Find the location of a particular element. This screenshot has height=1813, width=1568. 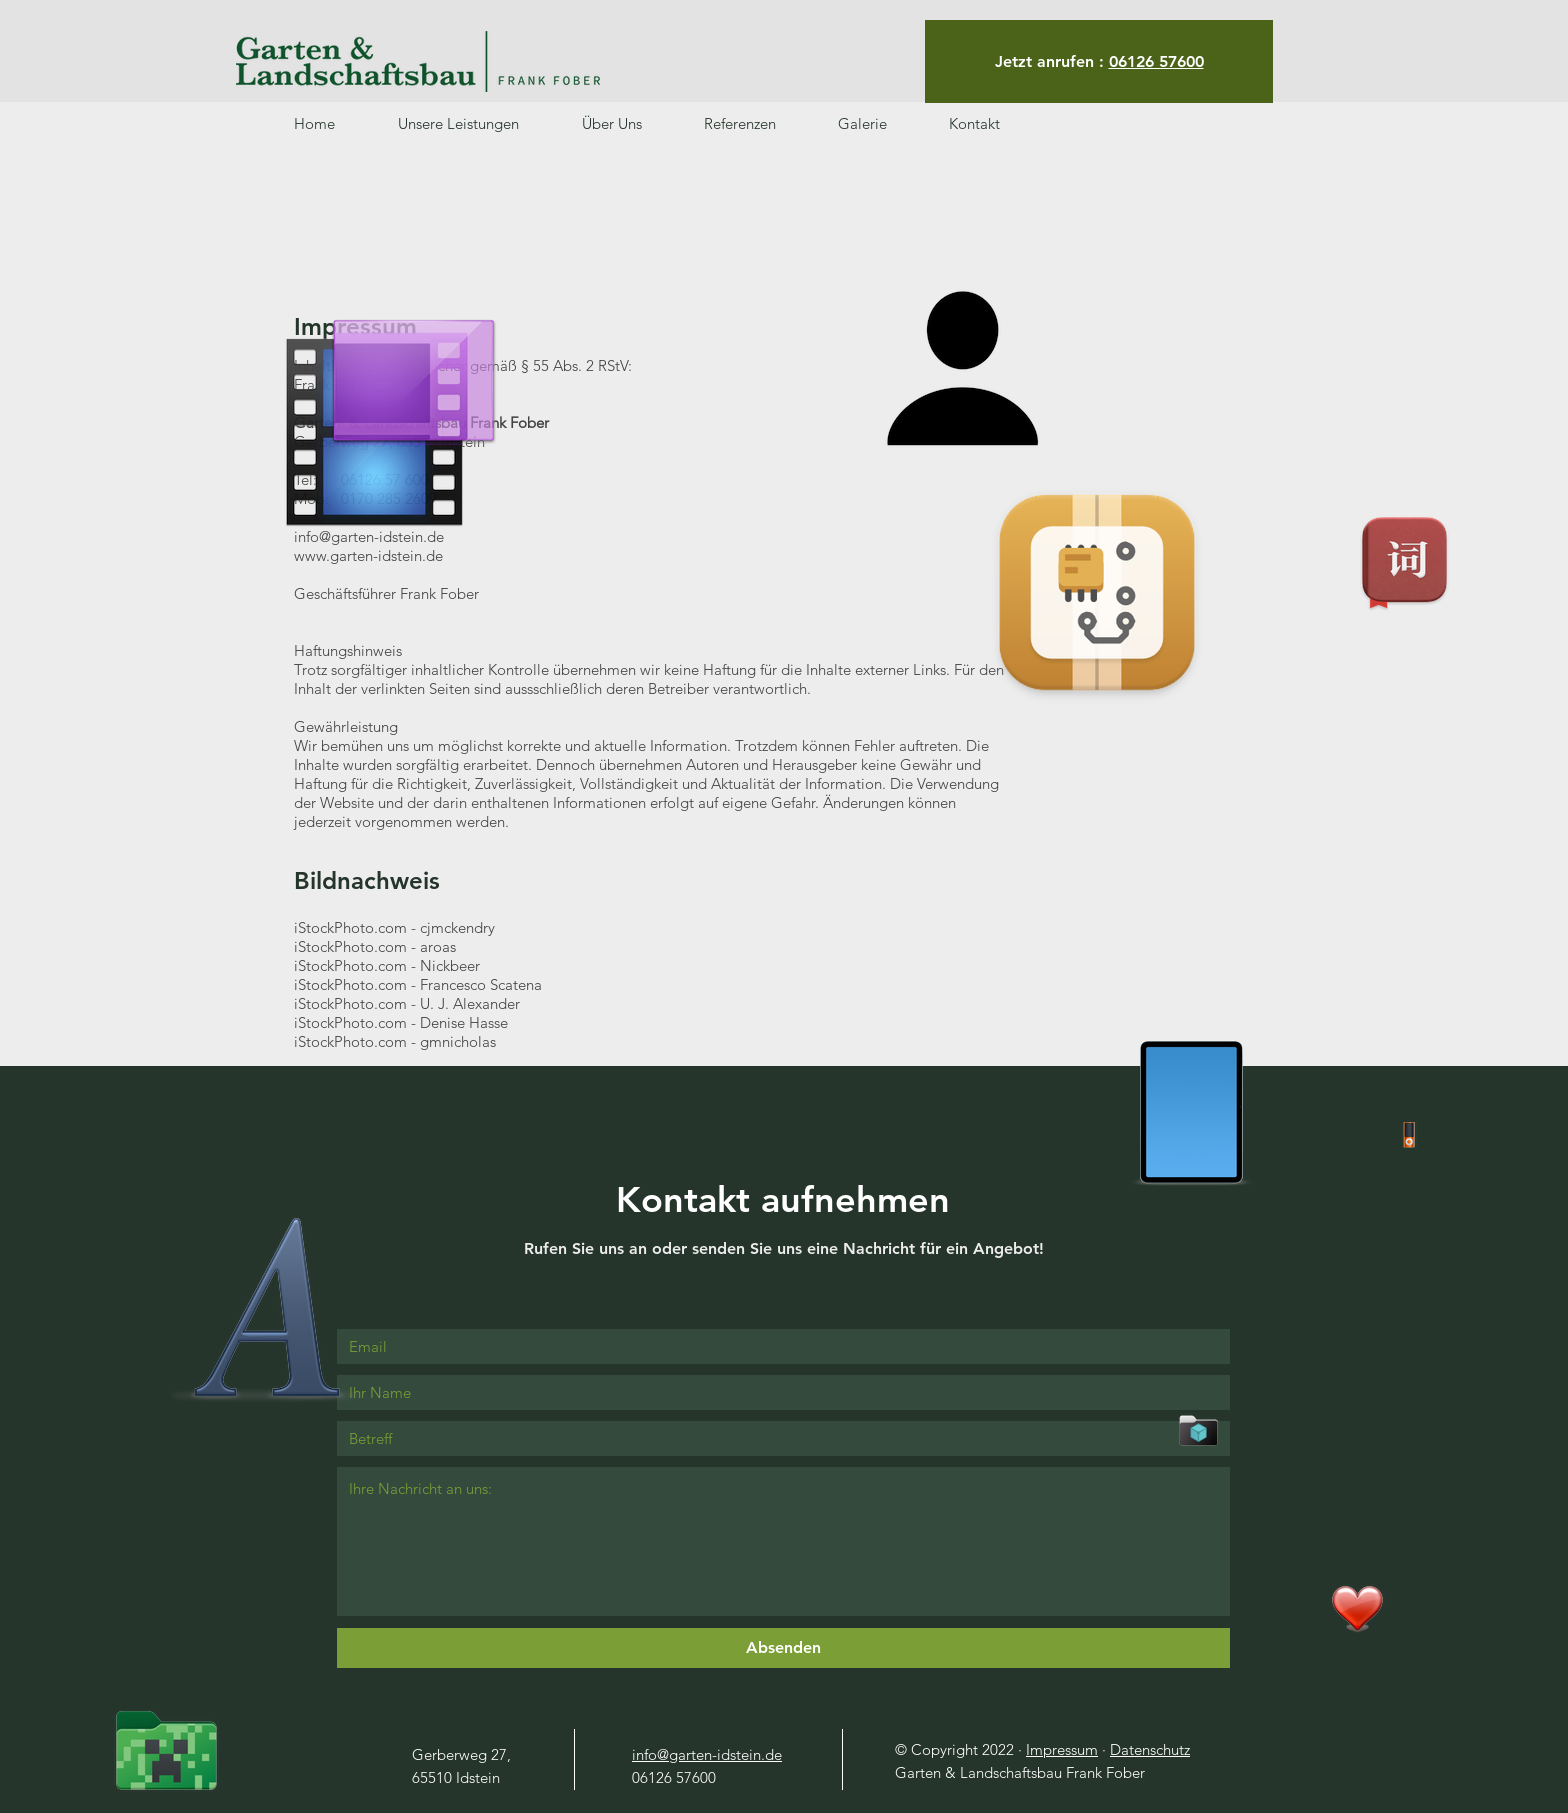

a system driver or hardware component file is located at coordinates (1097, 596).